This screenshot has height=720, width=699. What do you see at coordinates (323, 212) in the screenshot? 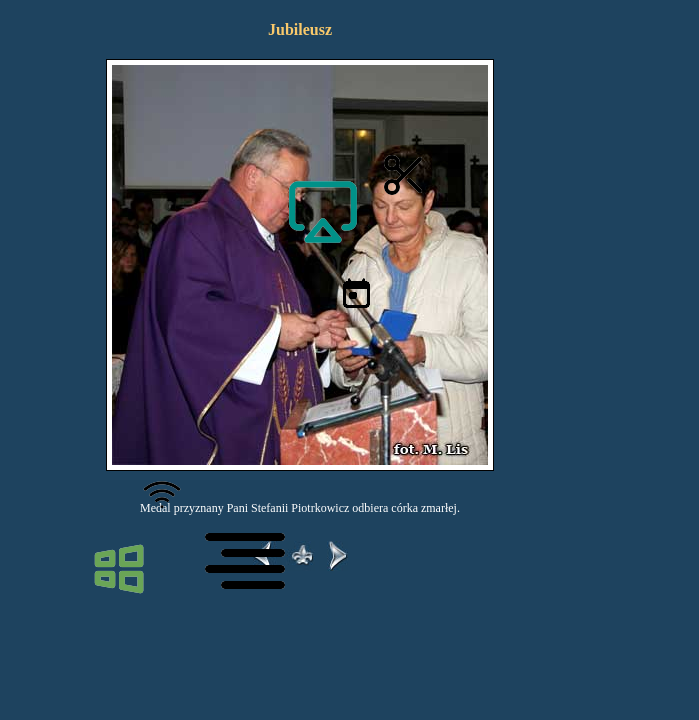
I see `stream content to an external display` at bounding box center [323, 212].